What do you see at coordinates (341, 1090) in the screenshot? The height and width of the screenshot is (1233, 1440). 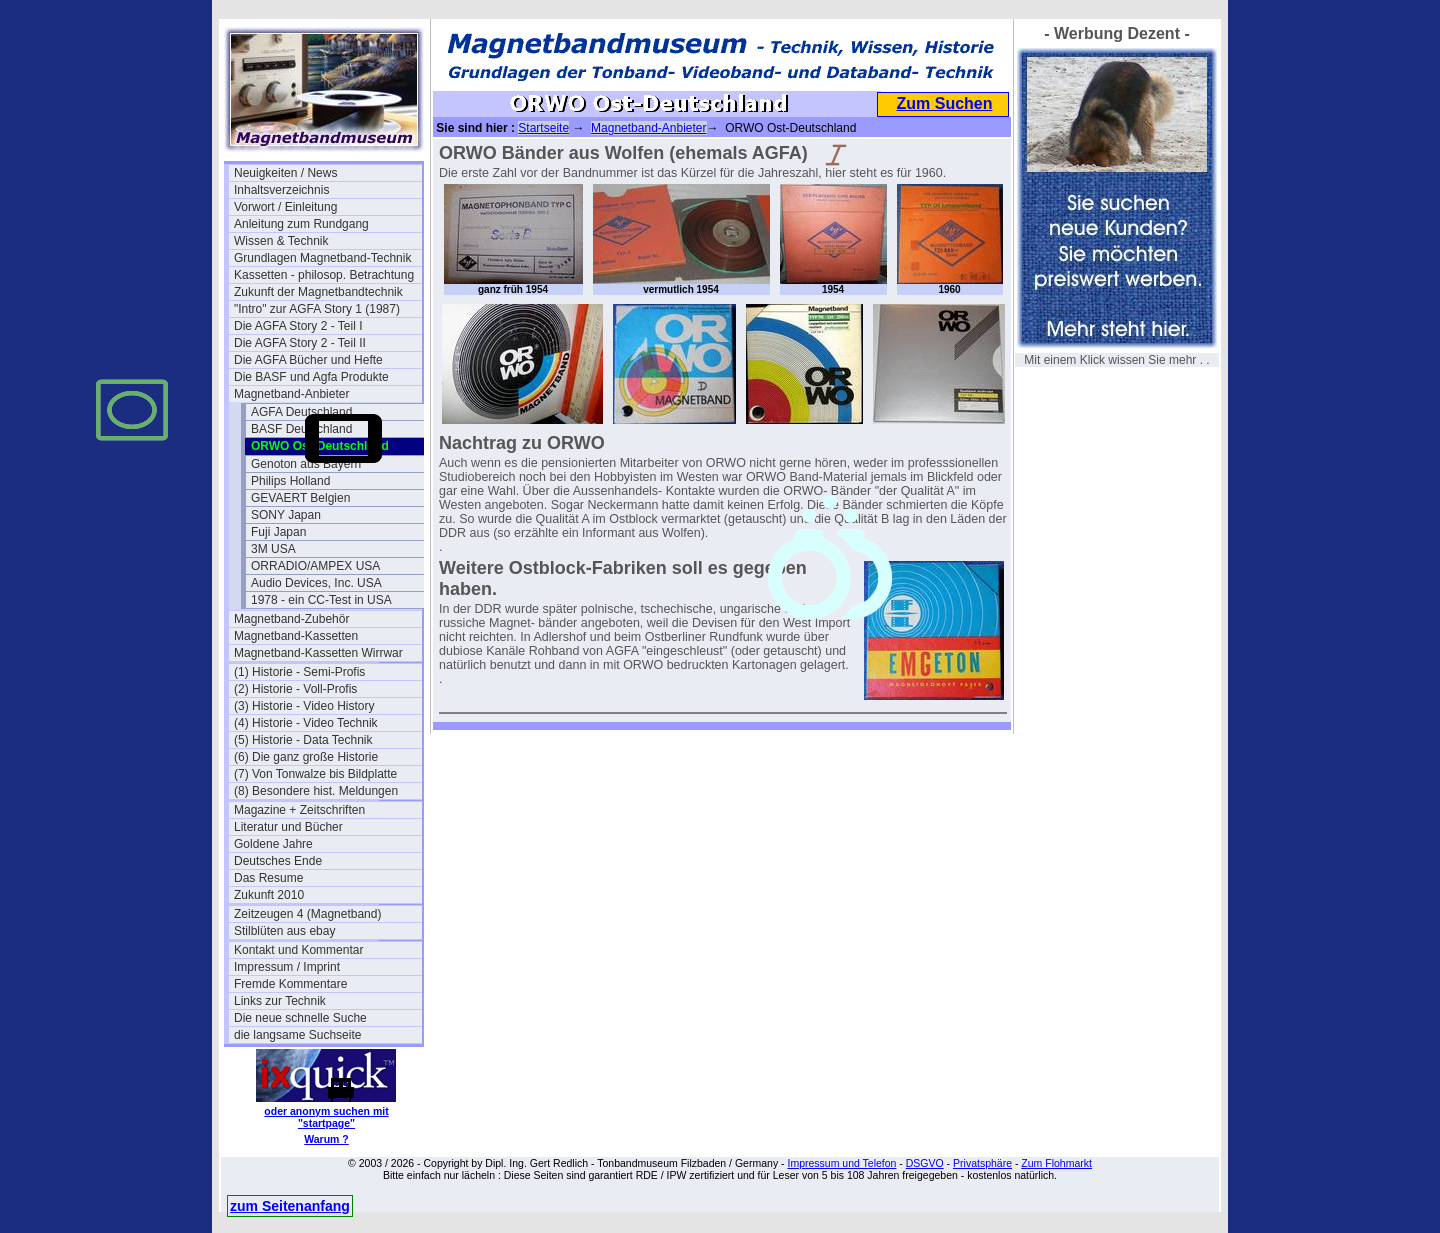 I see `select single bed accommodation` at bounding box center [341, 1090].